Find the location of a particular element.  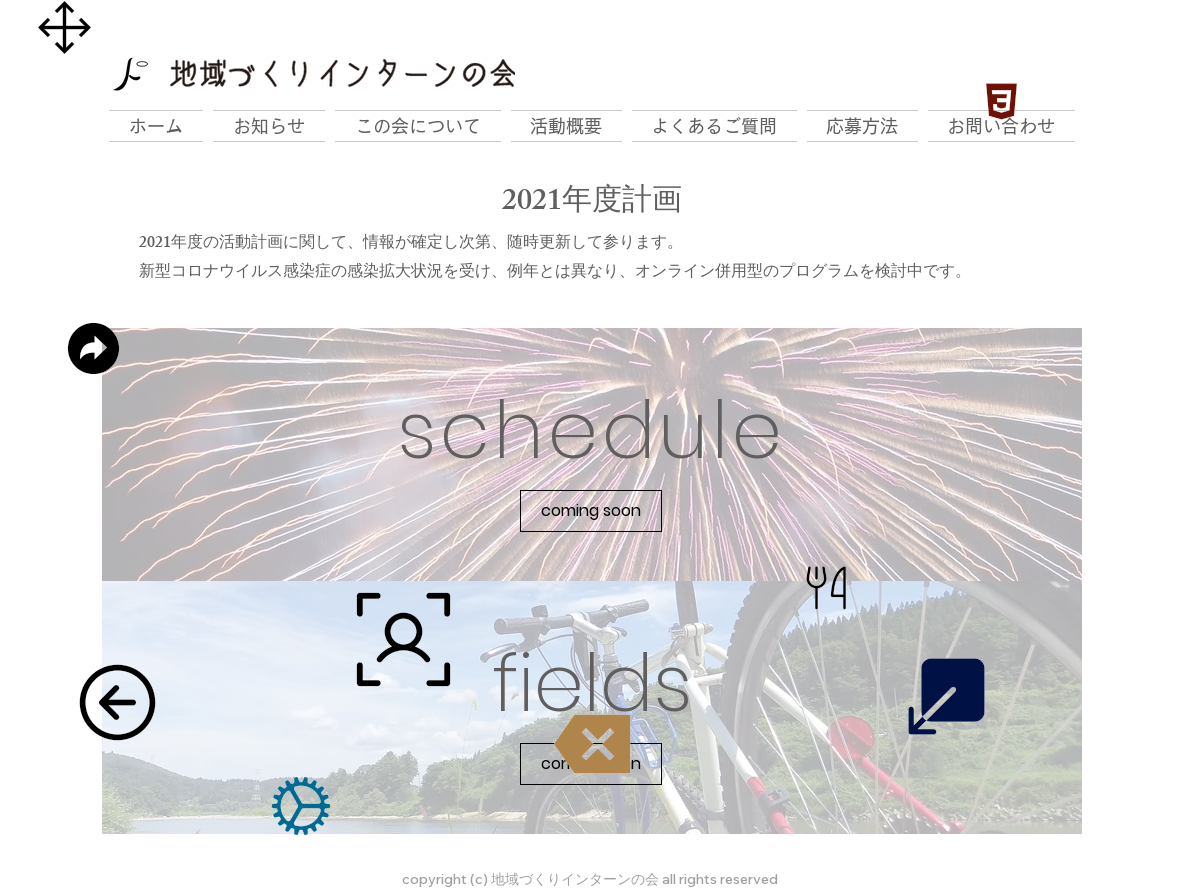

CSS3 stylesheet language logo is located at coordinates (1001, 101).